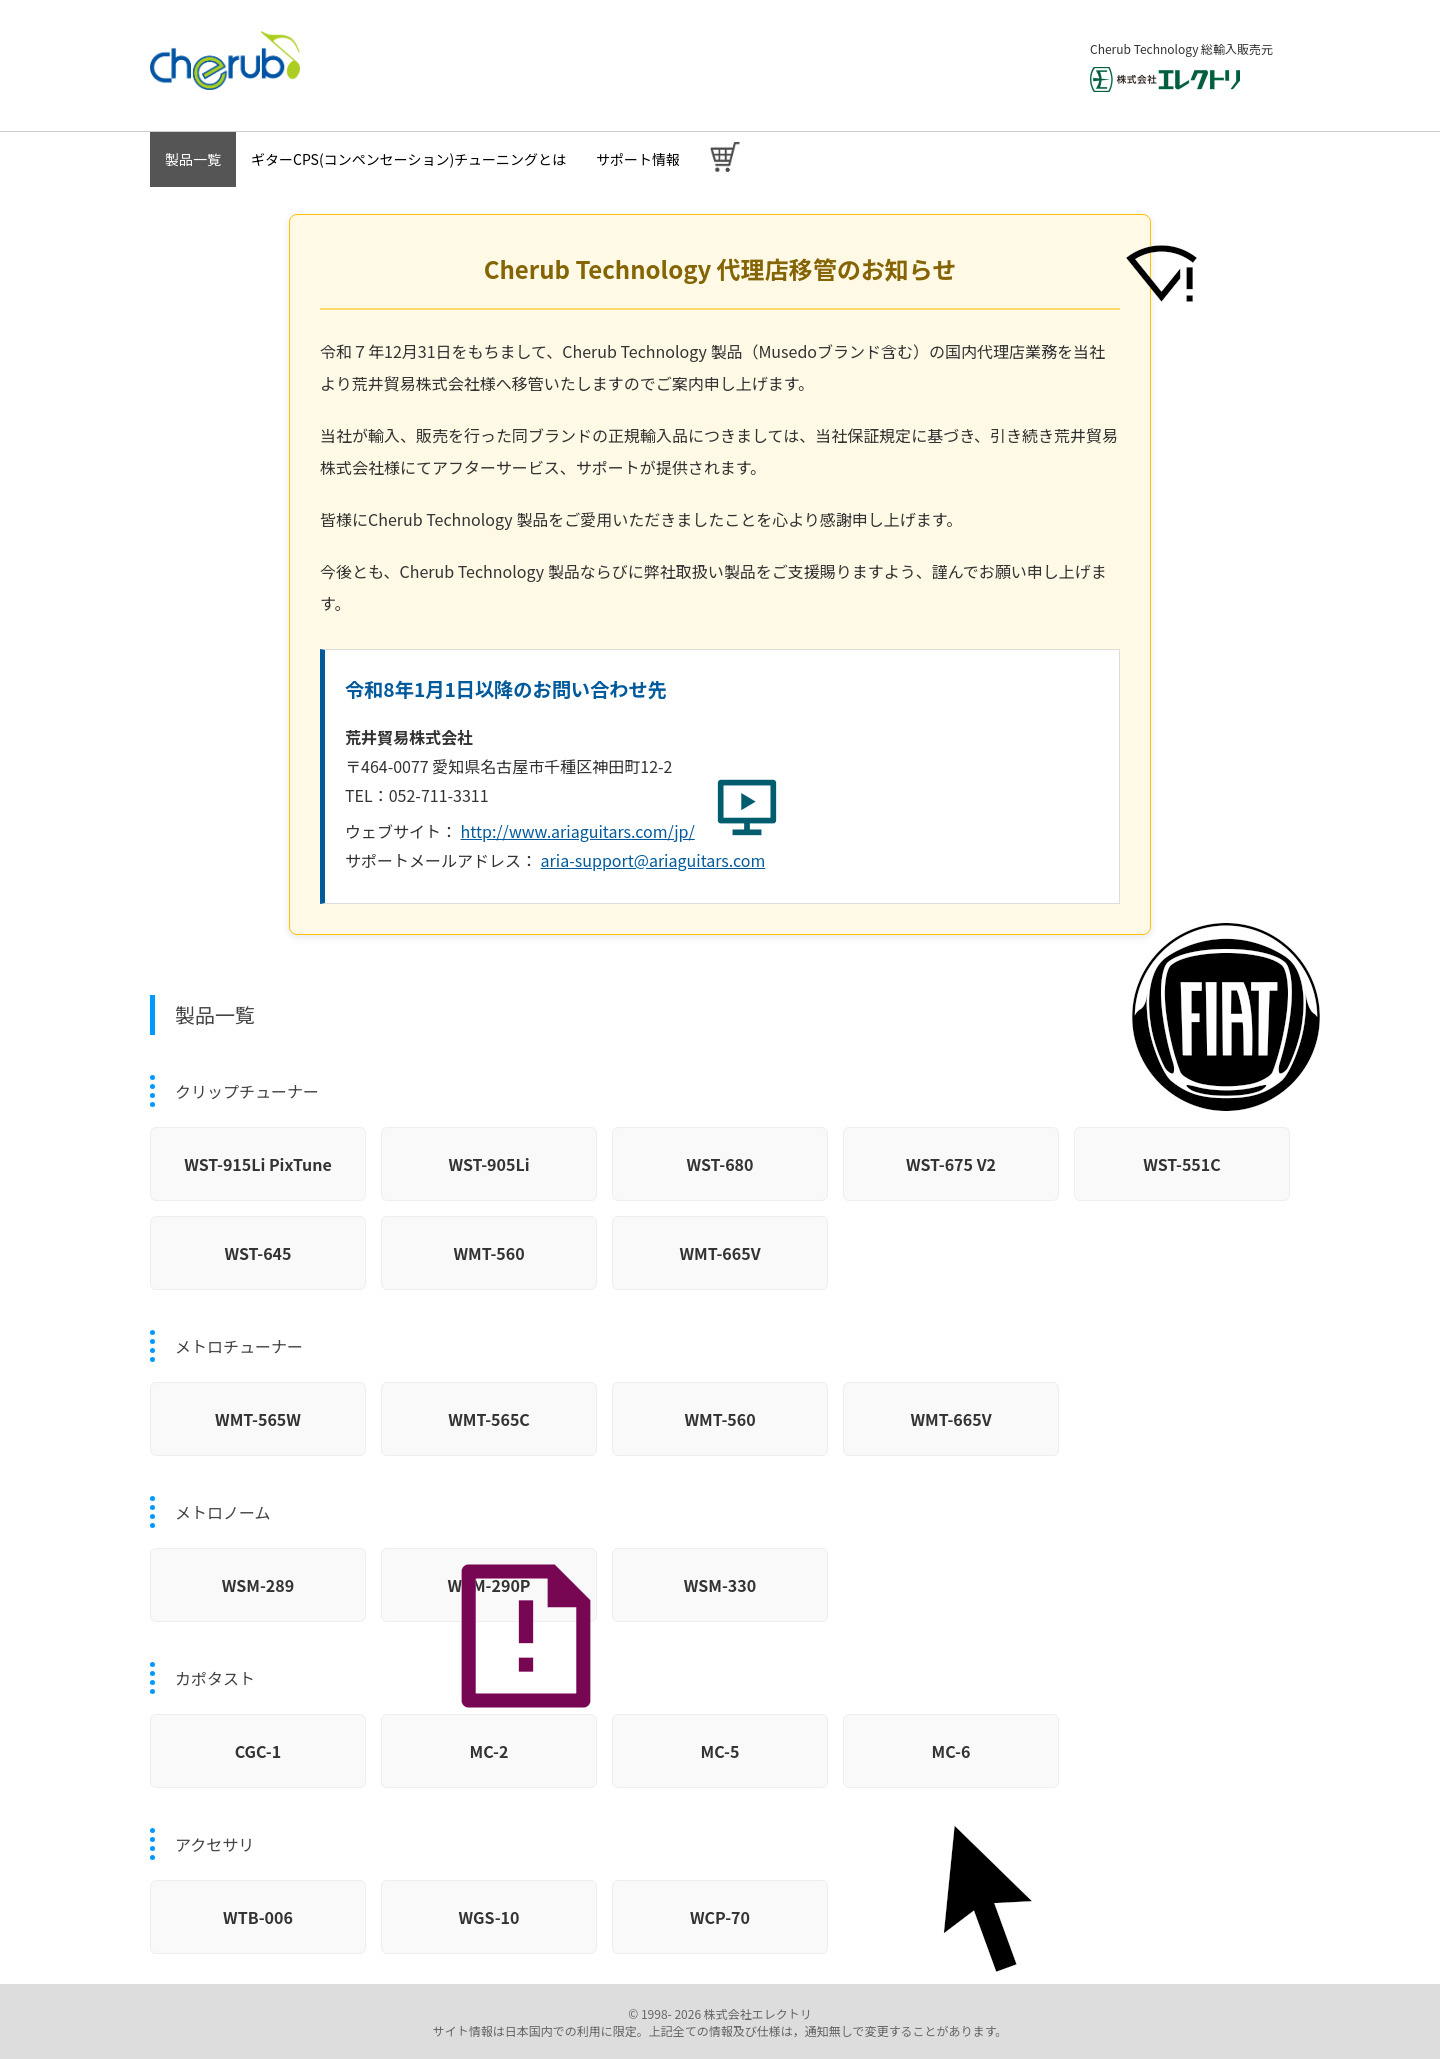  Describe the element at coordinates (1226, 1017) in the screenshot. I see `fiat brand or vehicle identification` at that location.